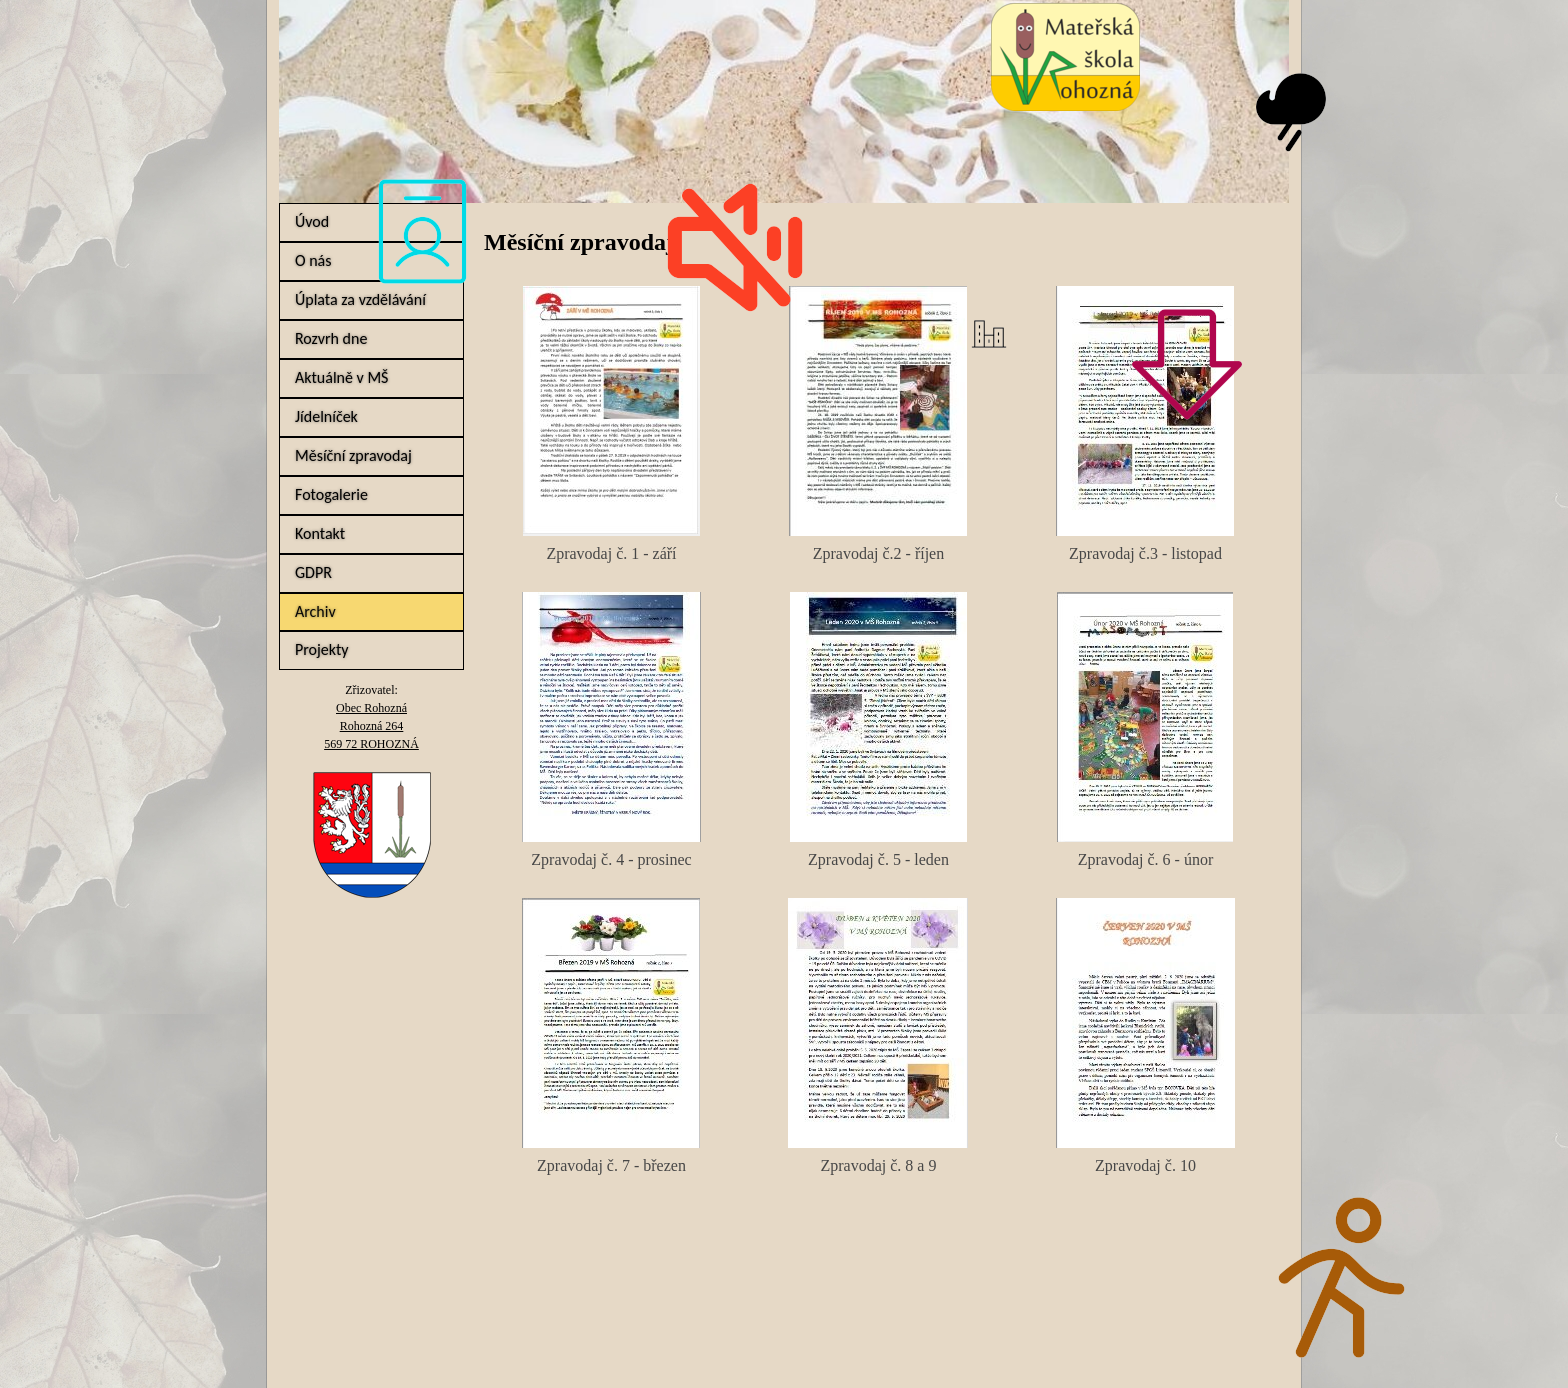 The image size is (1568, 1388). Describe the element at coordinates (1341, 1277) in the screenshot. I see `indicates walking directions or pedestrian mode` at that location.